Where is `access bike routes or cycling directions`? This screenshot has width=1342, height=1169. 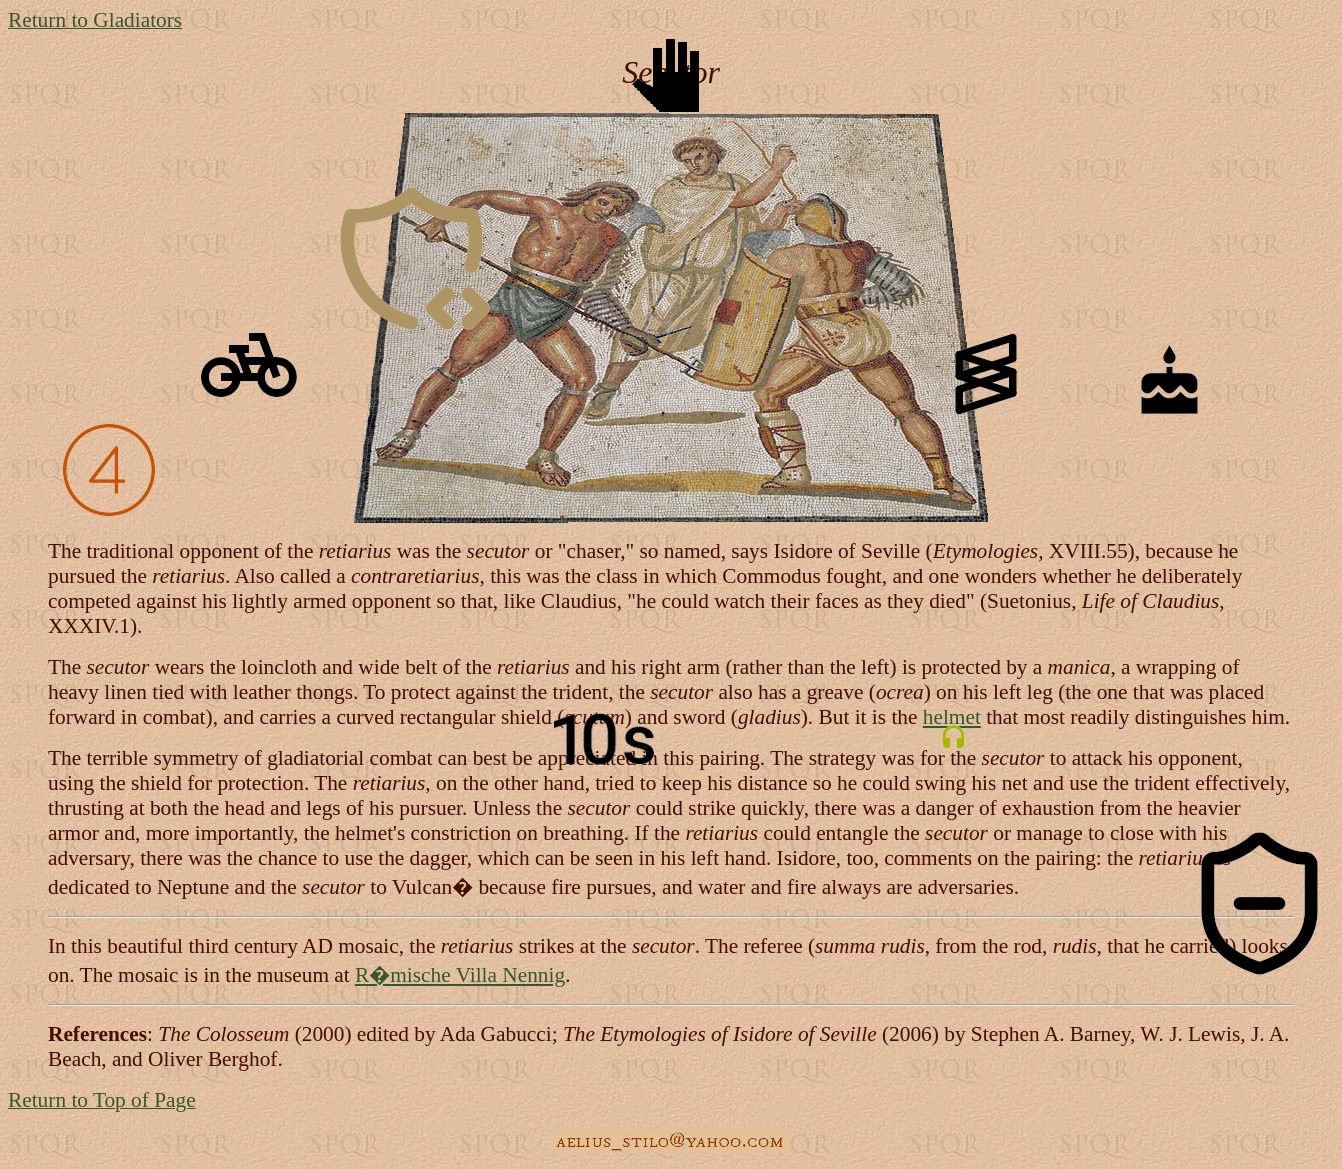
access bike routes or cycling directions is located at coordinates (249, 365).